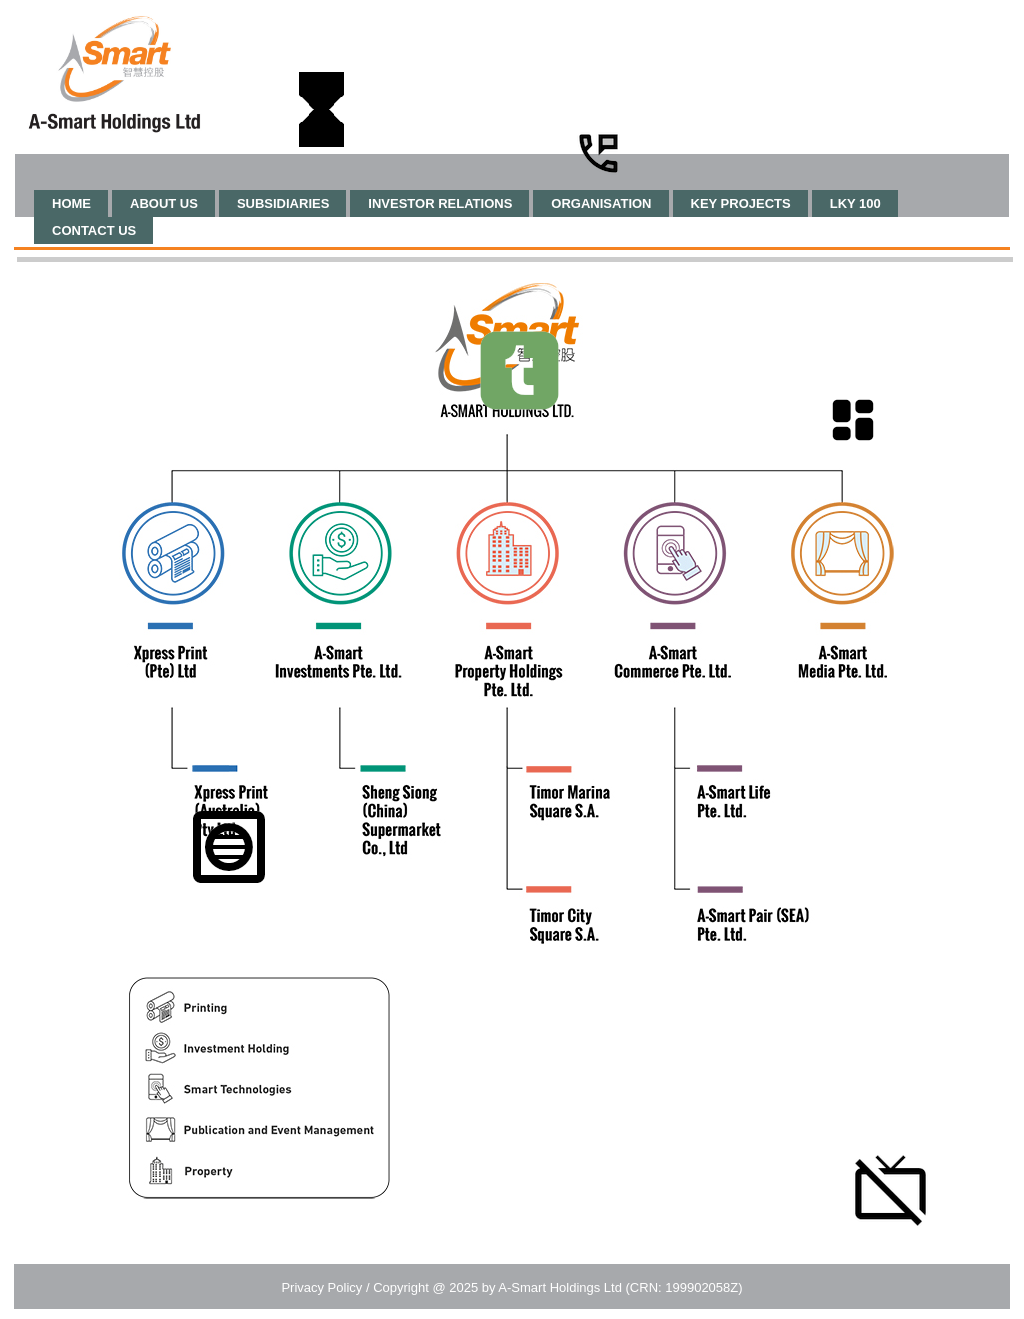 This screenshot has width=1024, height=1319. I want to click on tv or display is currently off or disabled, so click(890, 1190).